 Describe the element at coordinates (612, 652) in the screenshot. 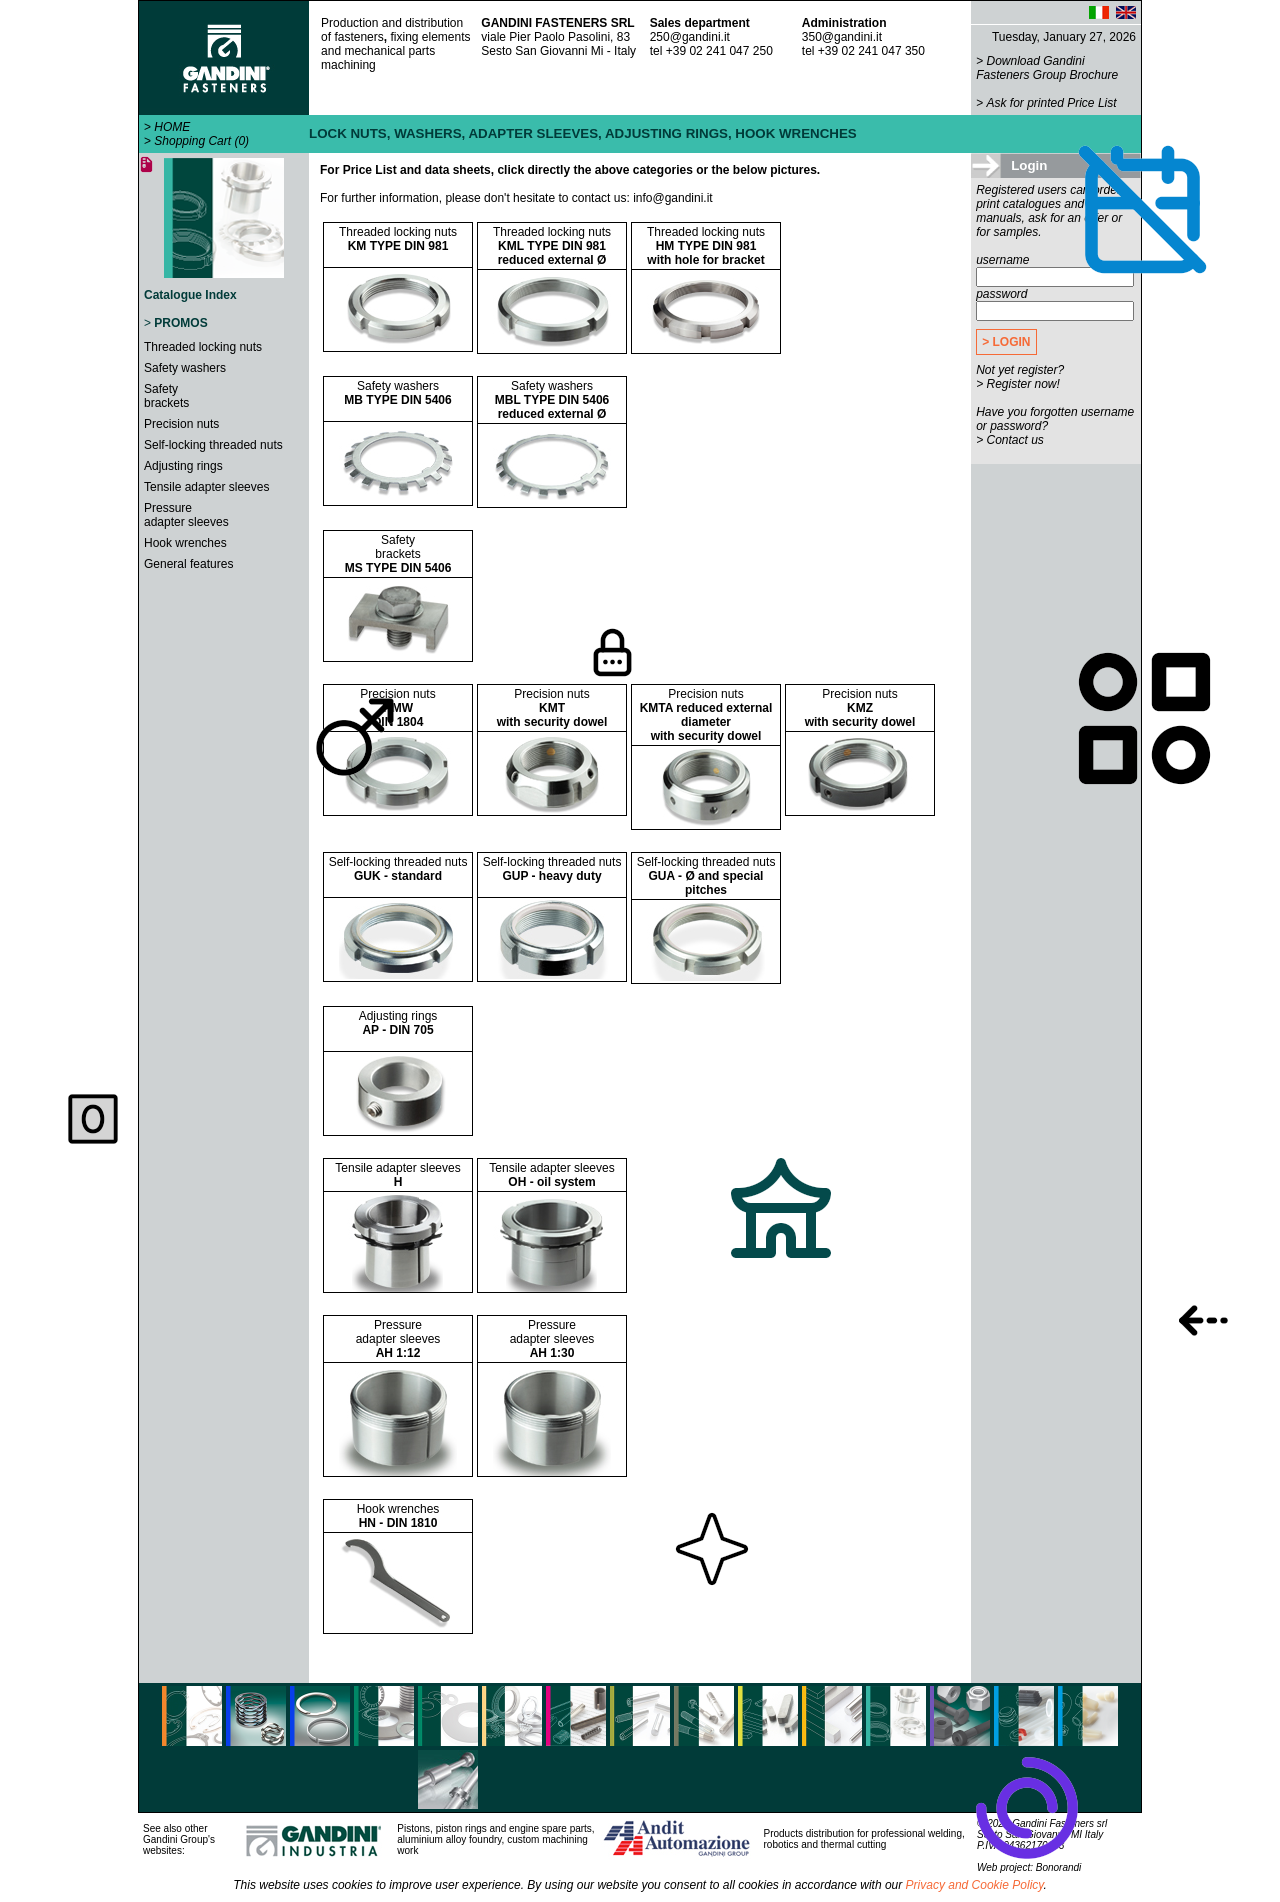

I see `enter password to unlock` at that location.